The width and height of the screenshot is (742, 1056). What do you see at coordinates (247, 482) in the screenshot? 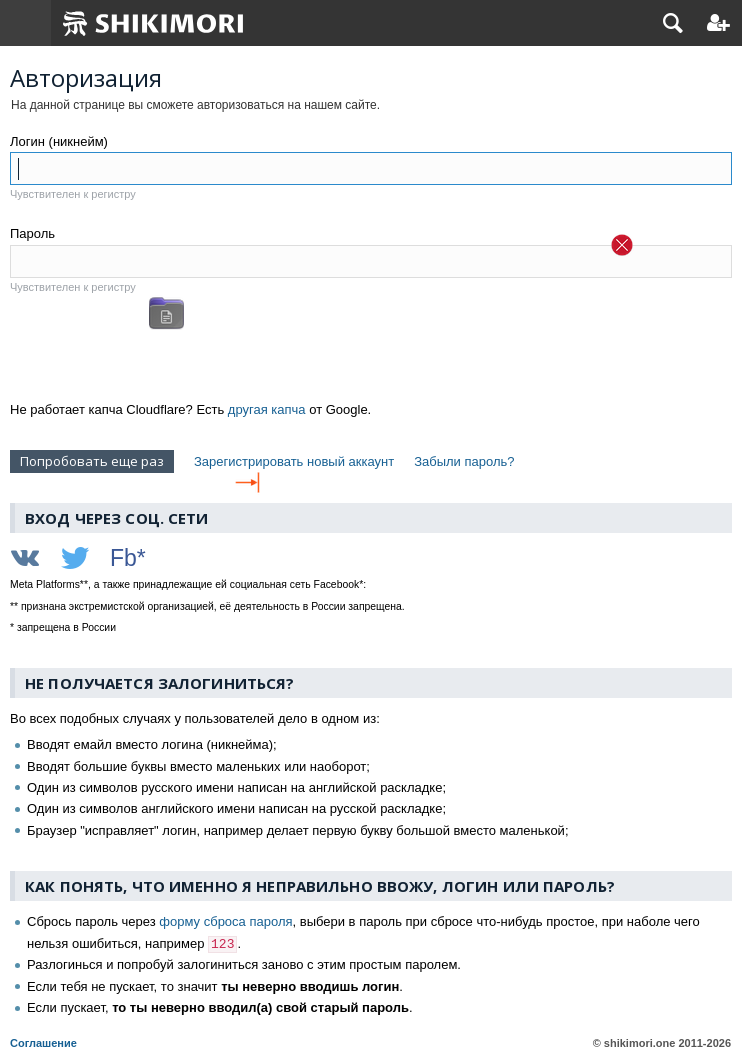
I see `go to the last item or page` at bounding box center [247, 482].